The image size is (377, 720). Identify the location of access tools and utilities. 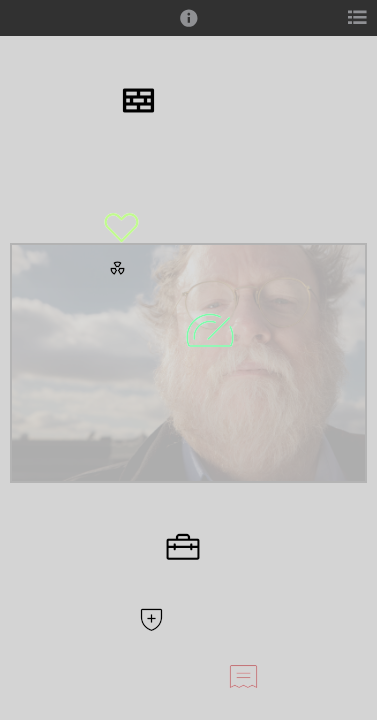
(183, 548).